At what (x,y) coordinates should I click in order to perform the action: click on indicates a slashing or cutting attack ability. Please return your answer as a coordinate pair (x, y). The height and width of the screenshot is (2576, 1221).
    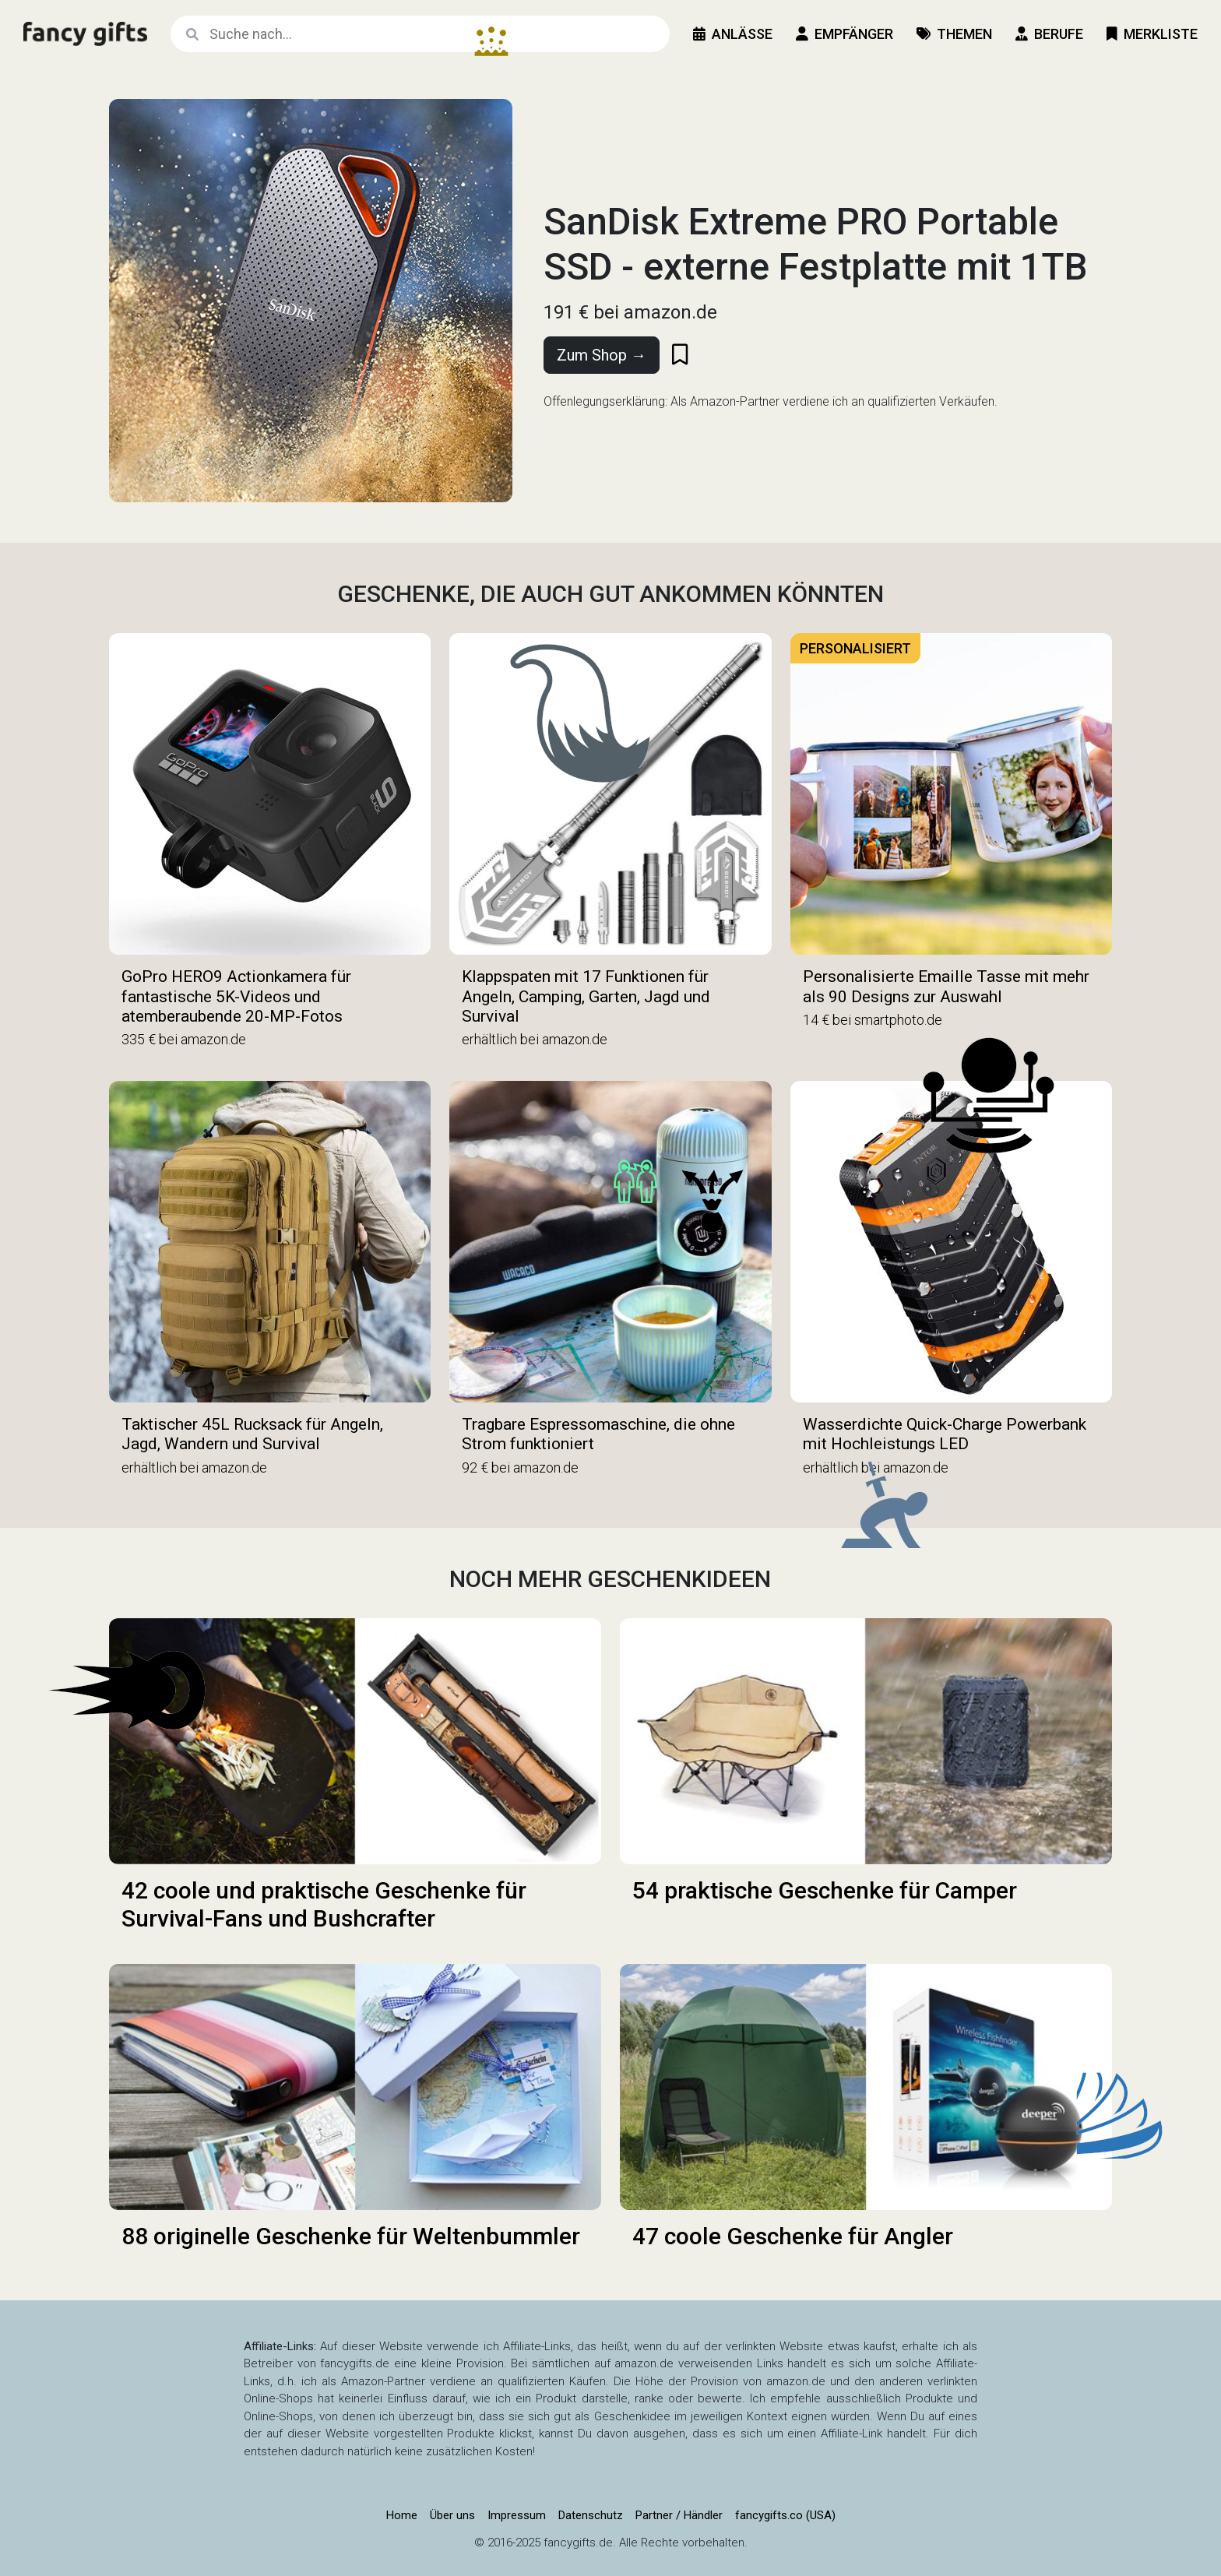
    Looking at the image, I should click on (1119, 2115).